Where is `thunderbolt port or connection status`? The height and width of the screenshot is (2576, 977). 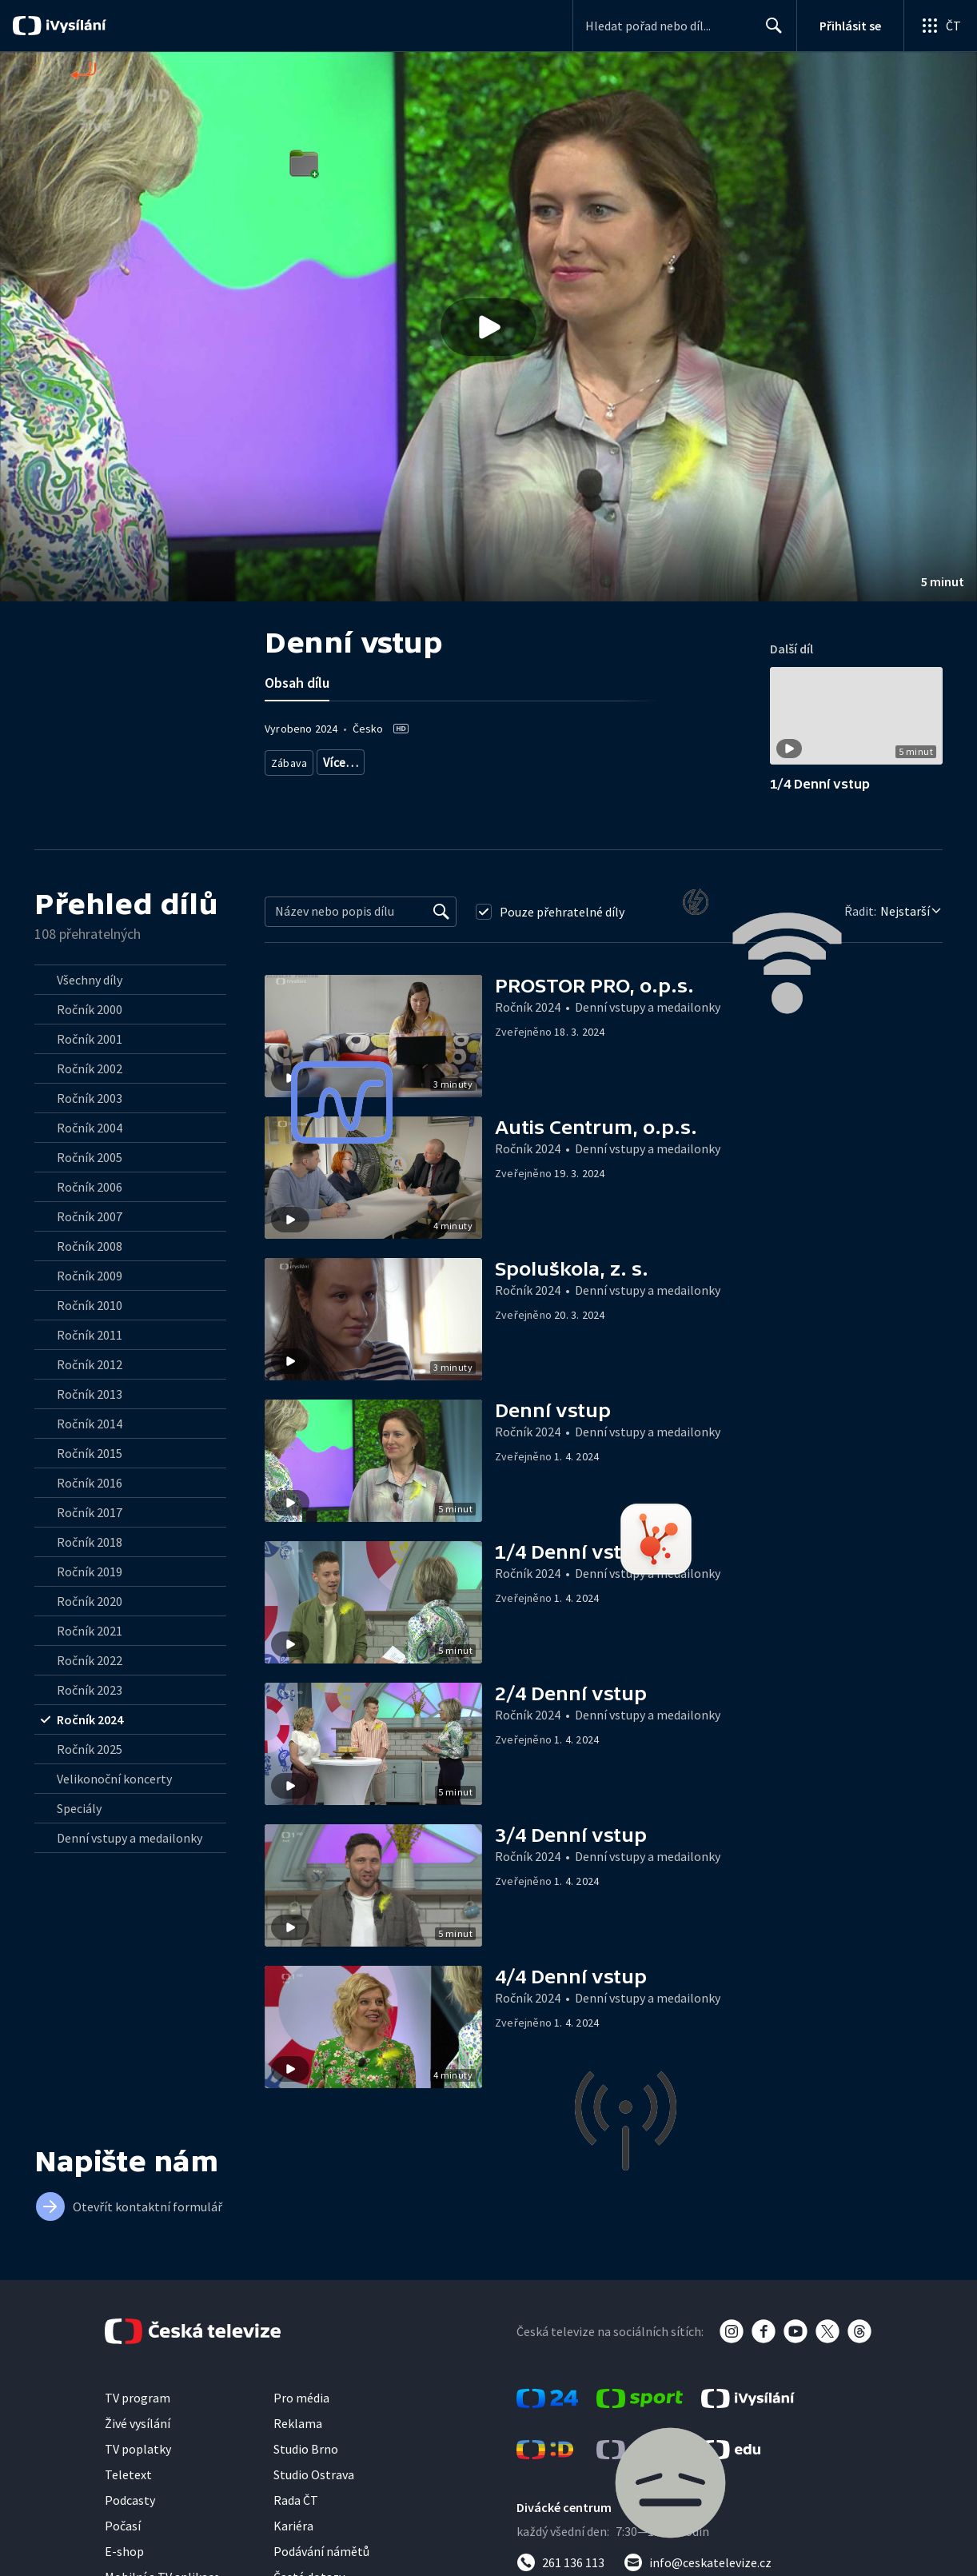 thunderbolt port or connection status is located at coordinates (696, 902).